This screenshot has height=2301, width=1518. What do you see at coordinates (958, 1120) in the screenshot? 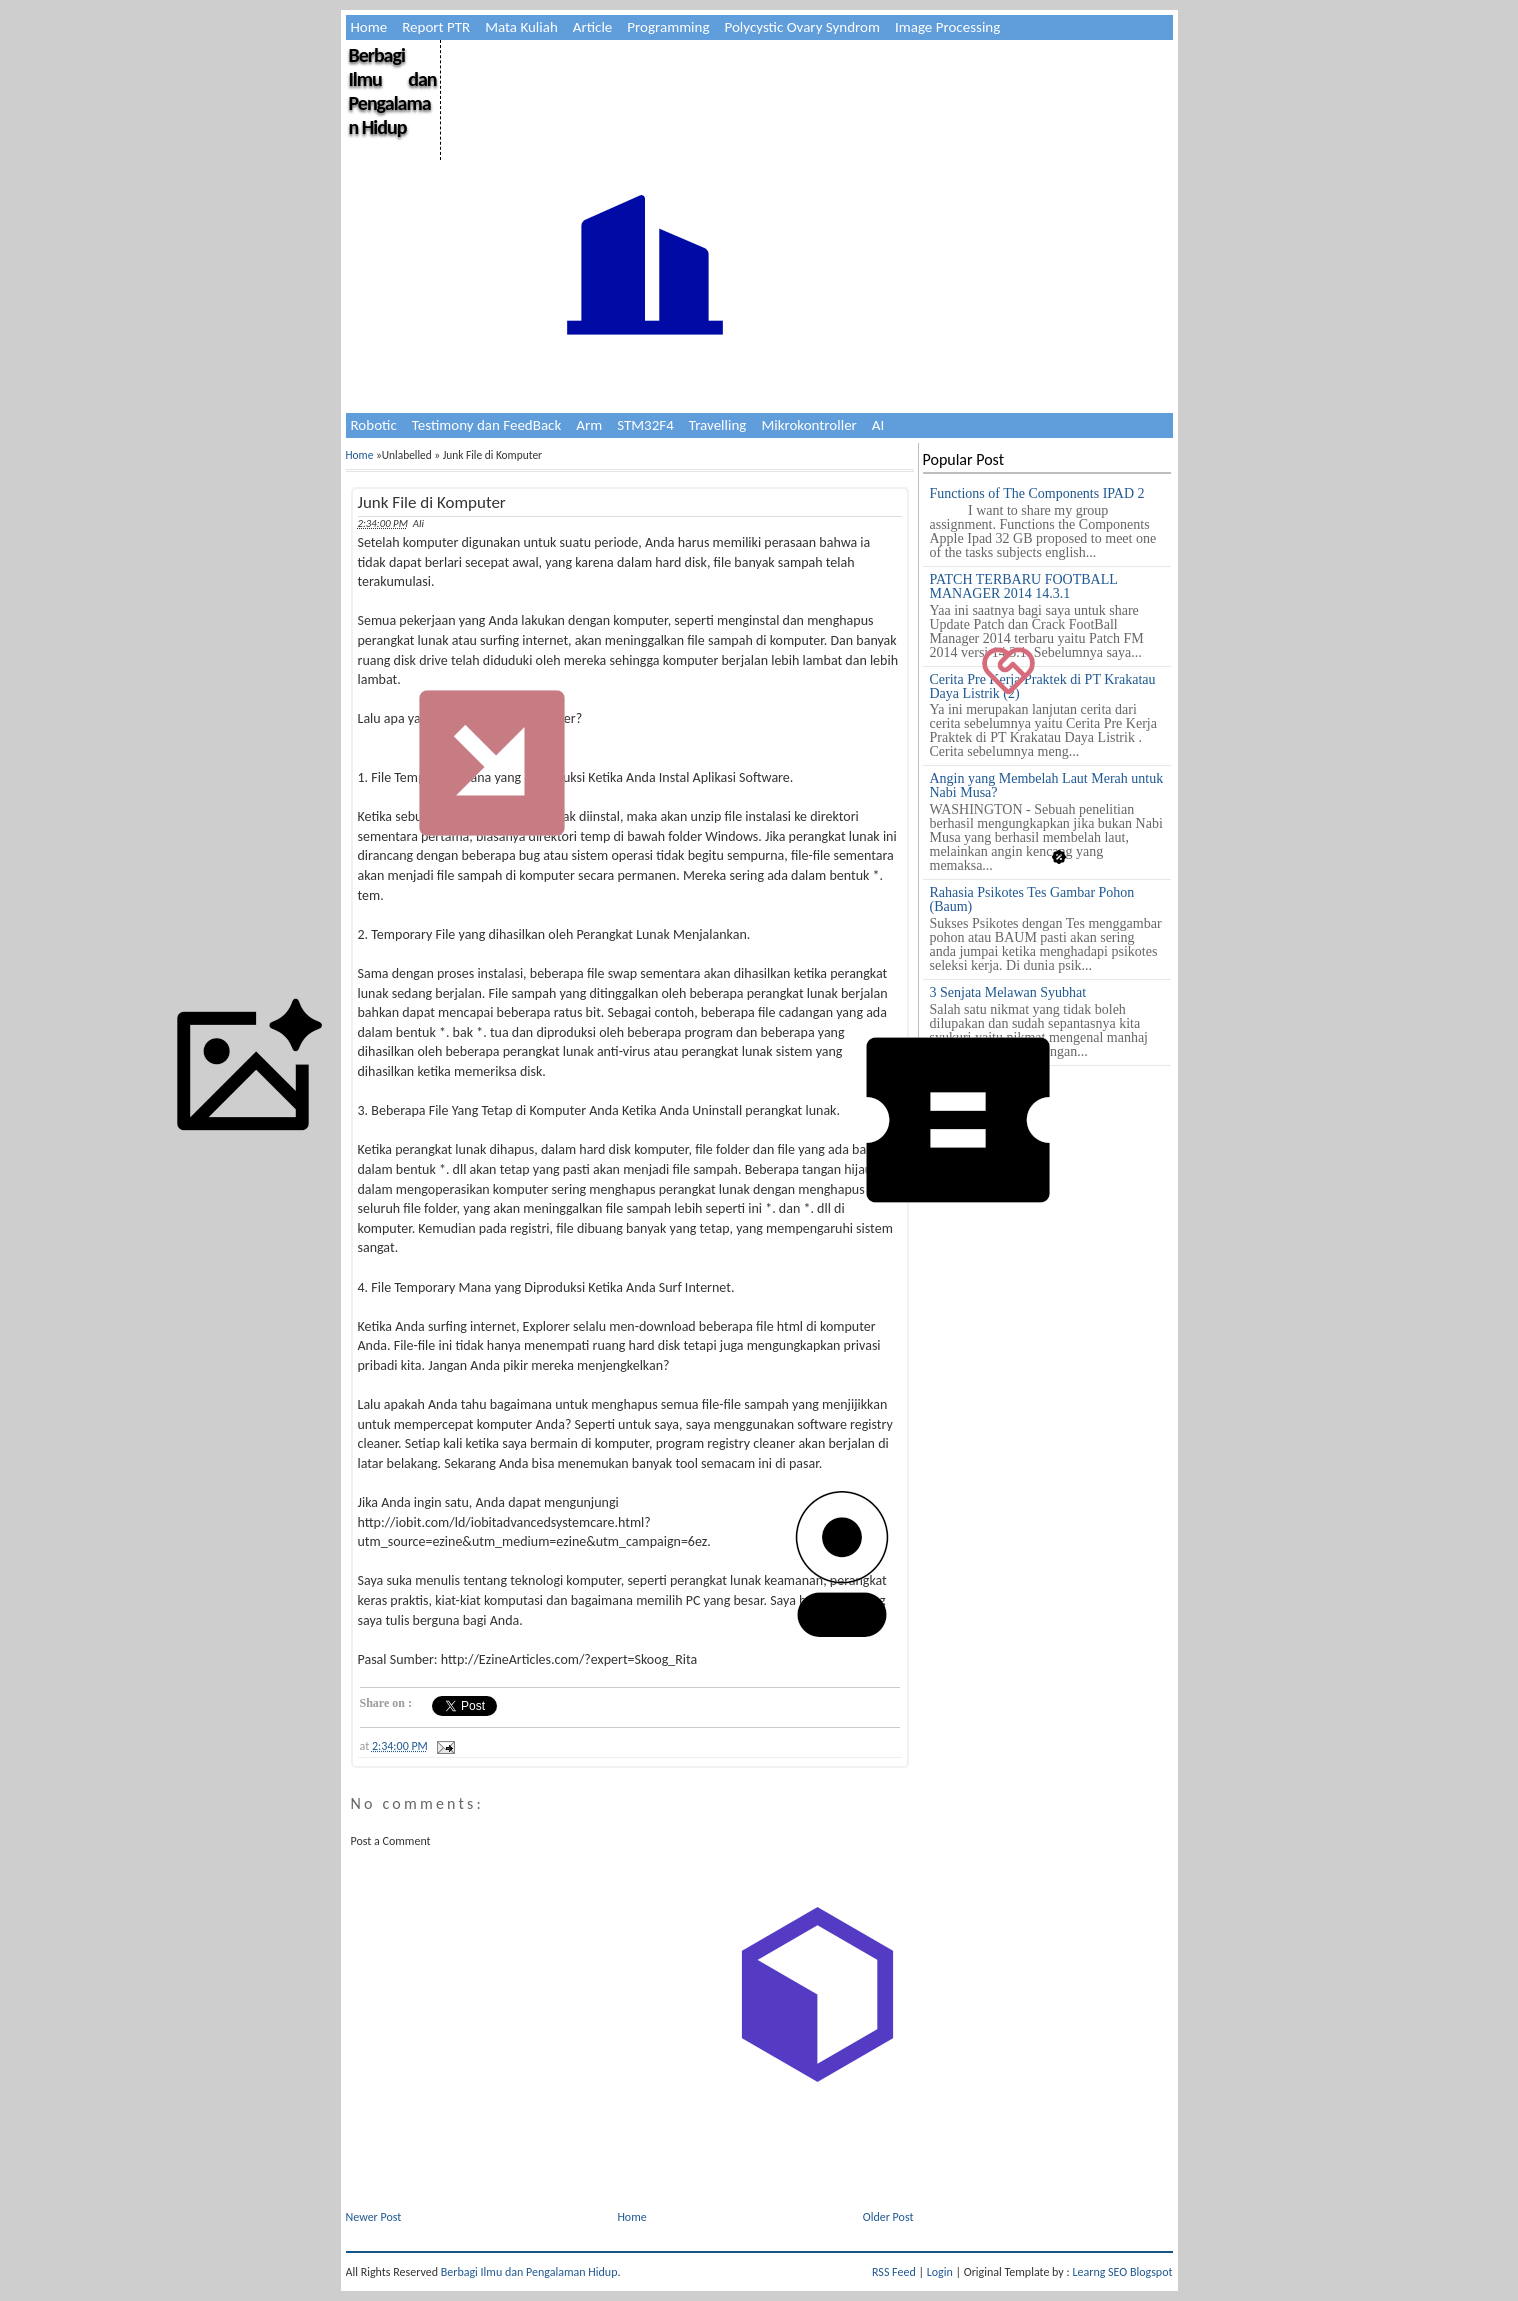
I see `view available coupons or discounts` at bounding box center [958, 1120].